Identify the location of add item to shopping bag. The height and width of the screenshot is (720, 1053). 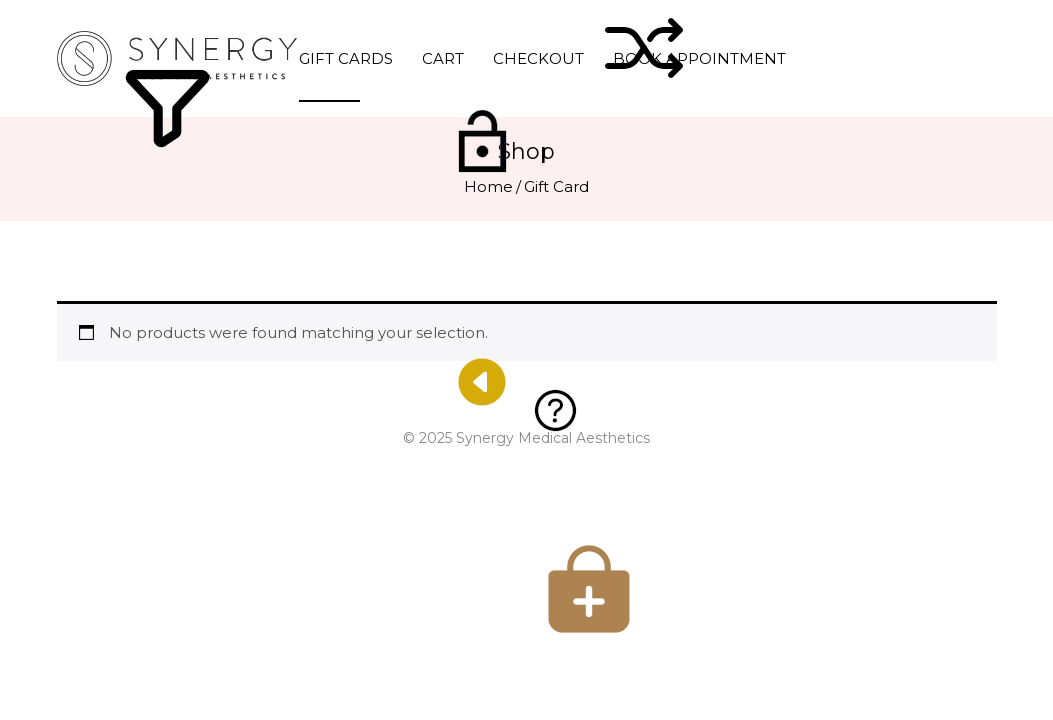
(589, 589).